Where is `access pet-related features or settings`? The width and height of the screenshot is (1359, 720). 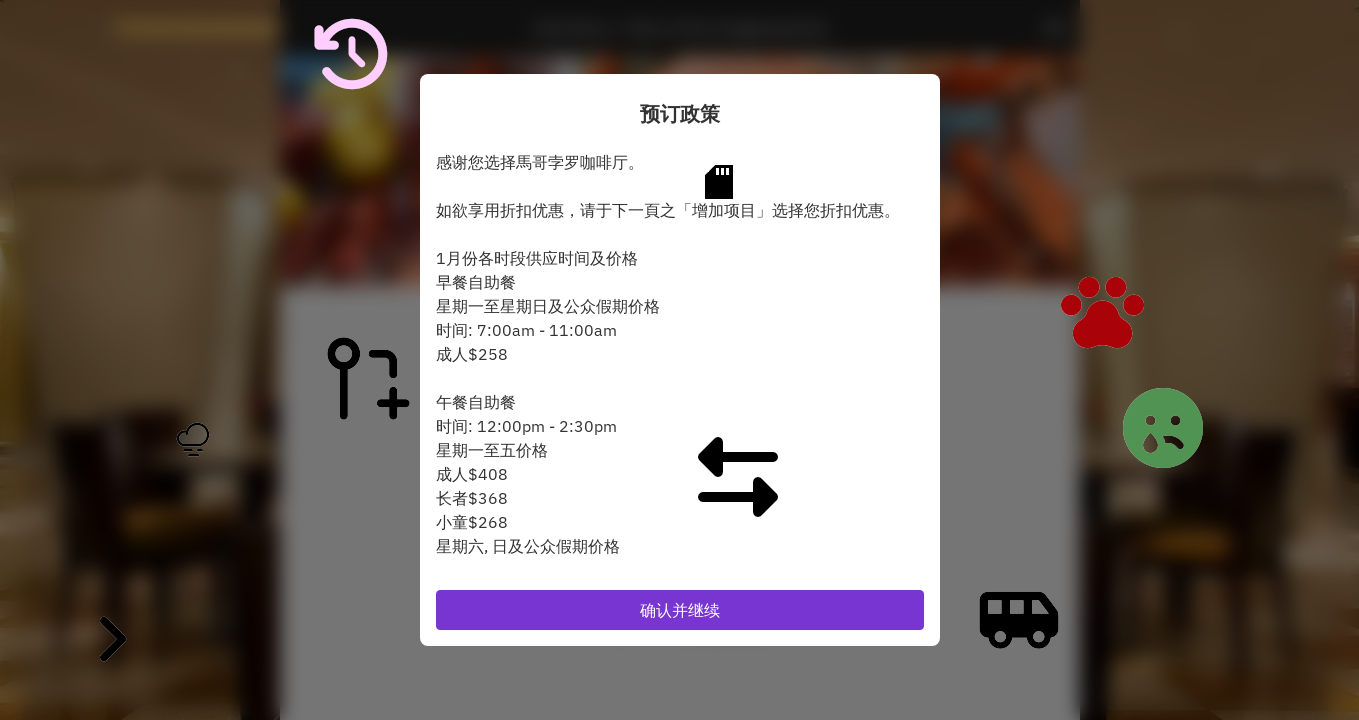 access pet-related features or settings is located at coordinates (1102, 312).